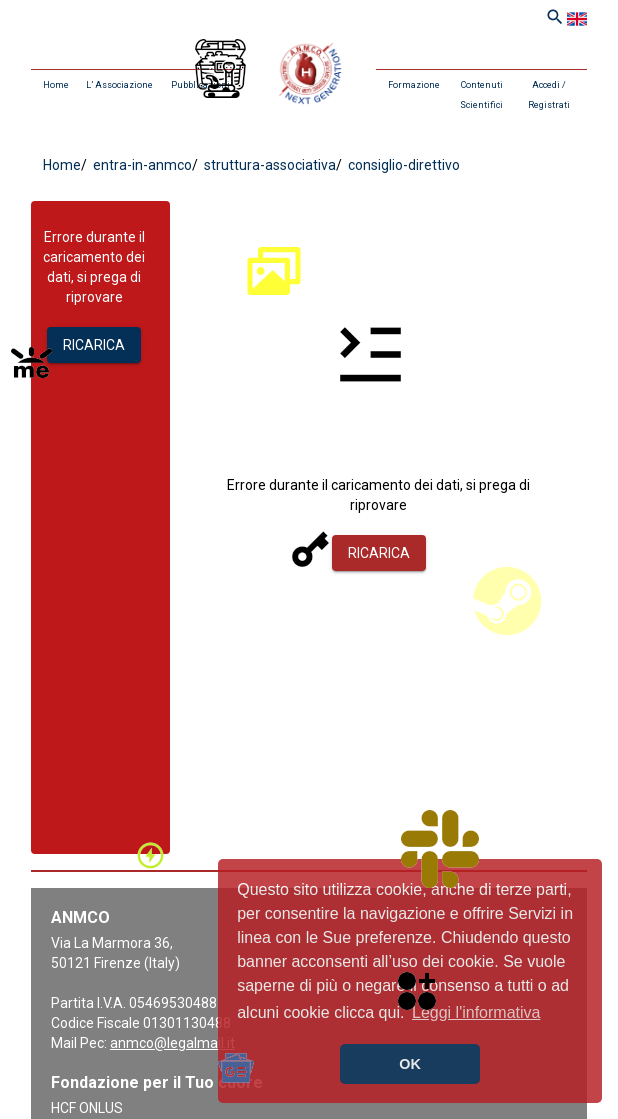 The height and width of the screenshot is (1119, 618). Describe the element at coordinates (220, 68) in the screenshot. I see `rich python library logo` at that location.